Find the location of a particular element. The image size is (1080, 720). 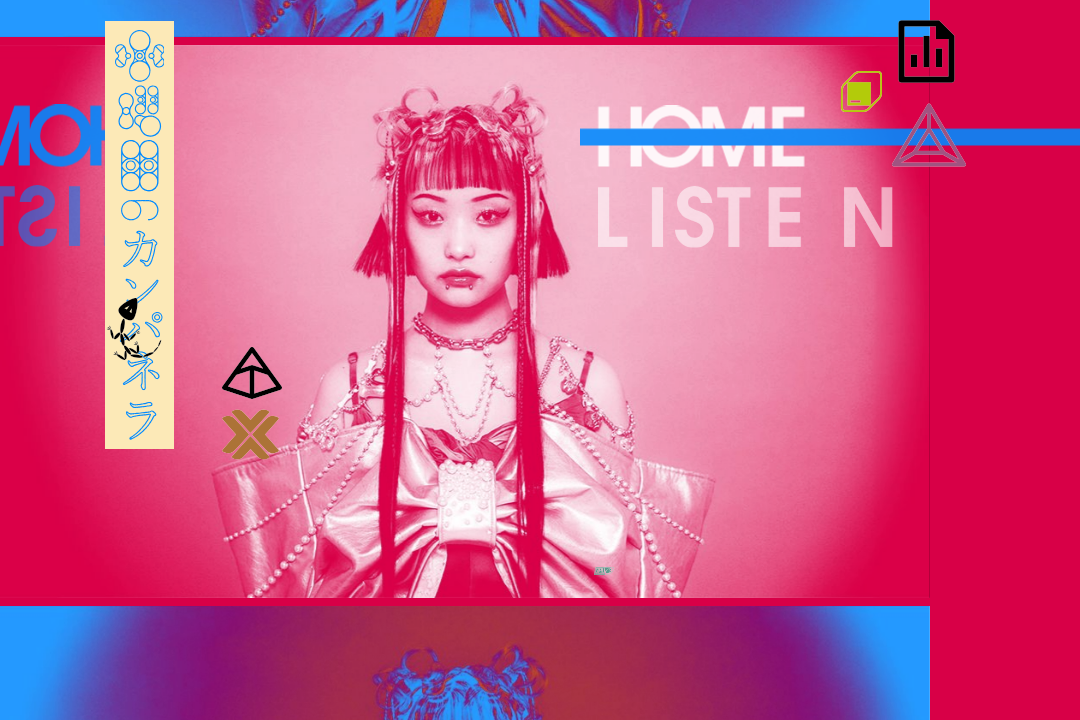

visit fossil scm website or documentation is located at coordinates (134, 329).